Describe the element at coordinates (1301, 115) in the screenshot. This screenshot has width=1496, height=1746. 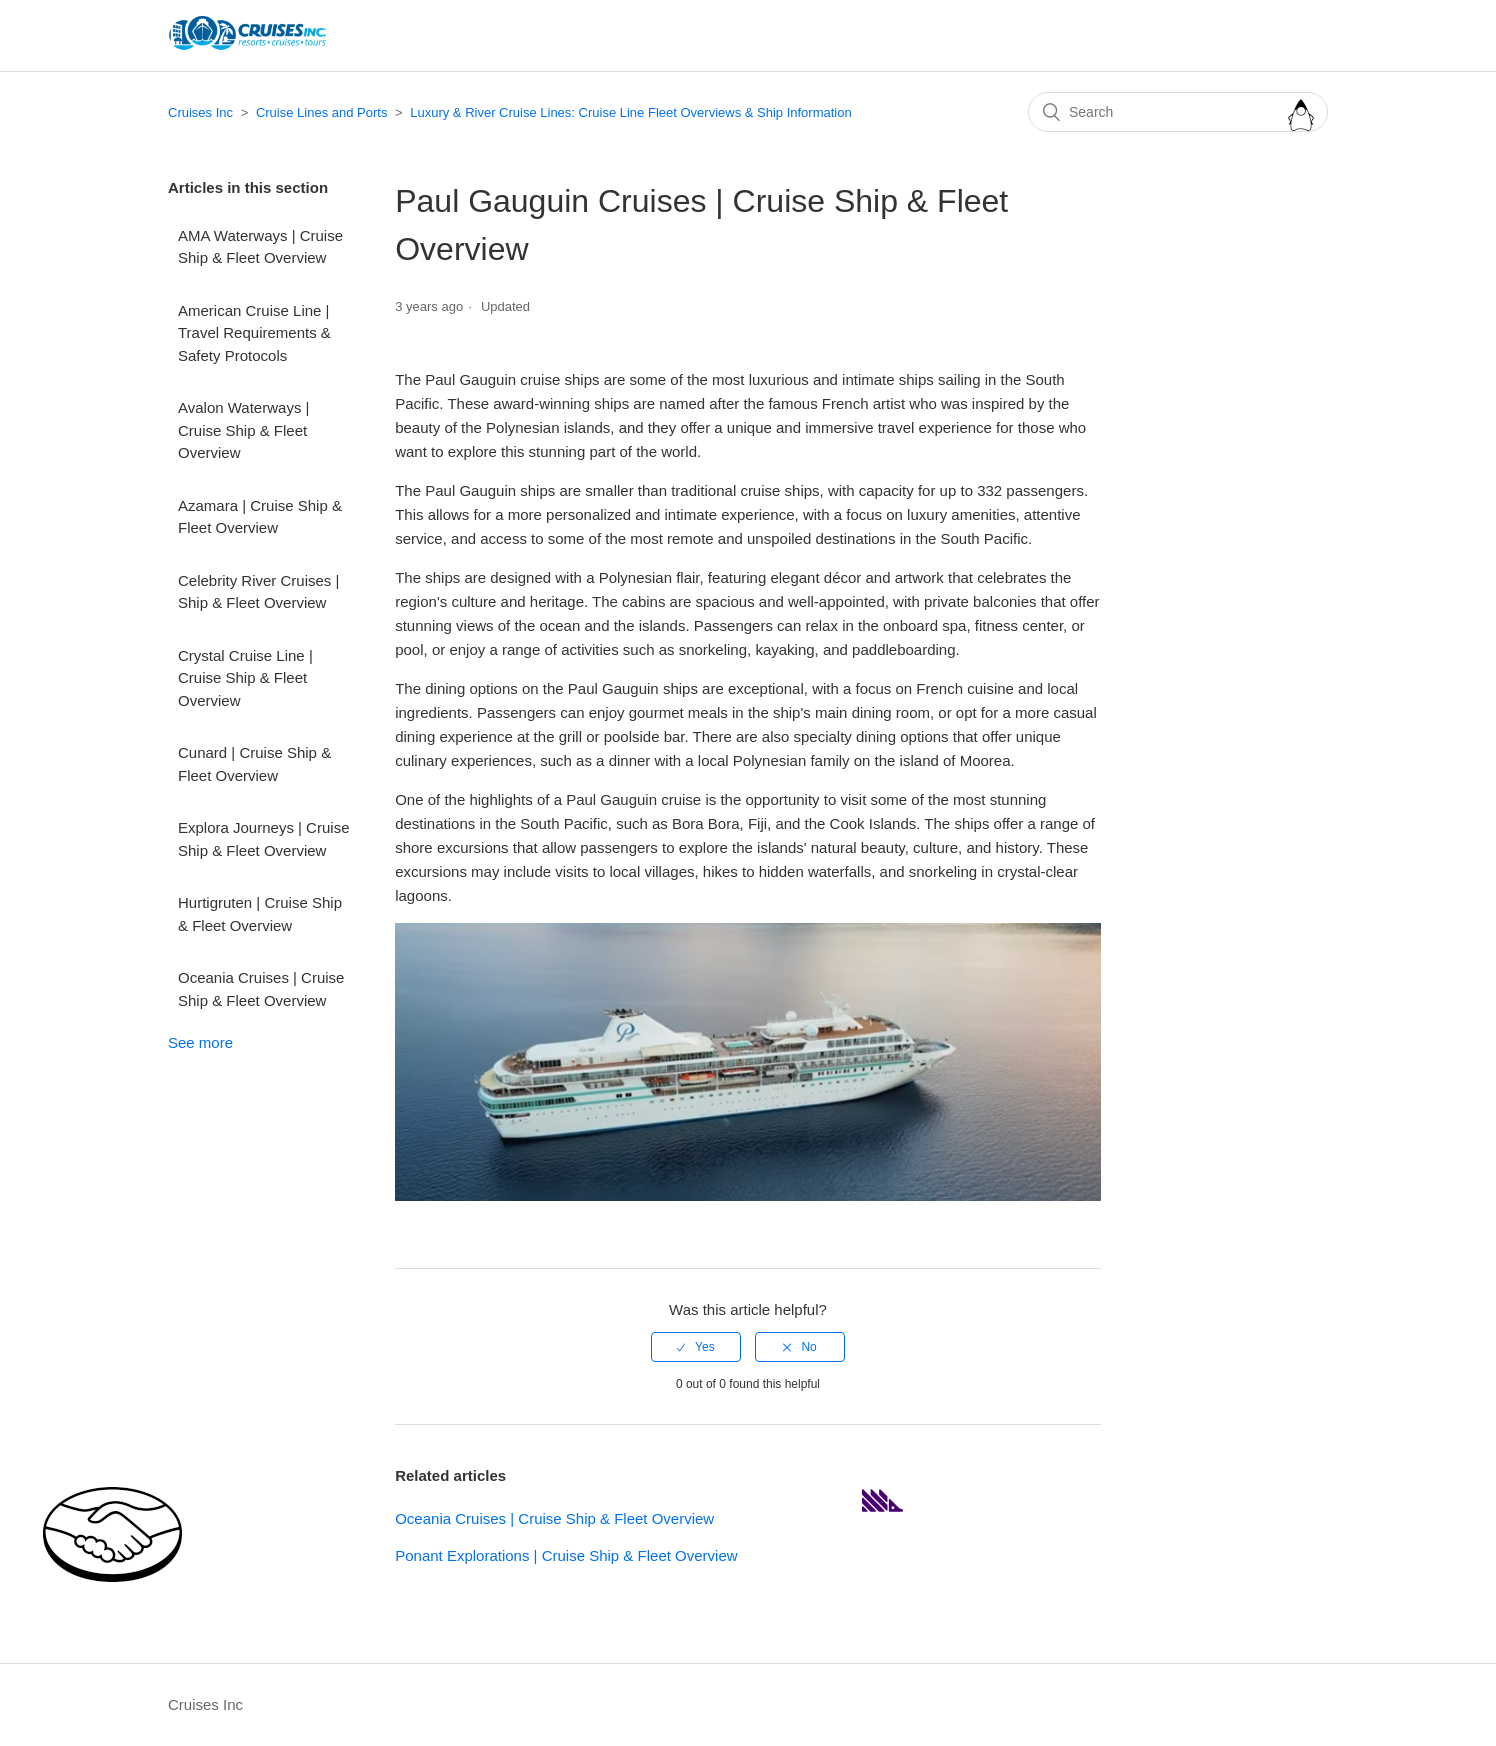
I see `OpenJDK project logo` at that location.